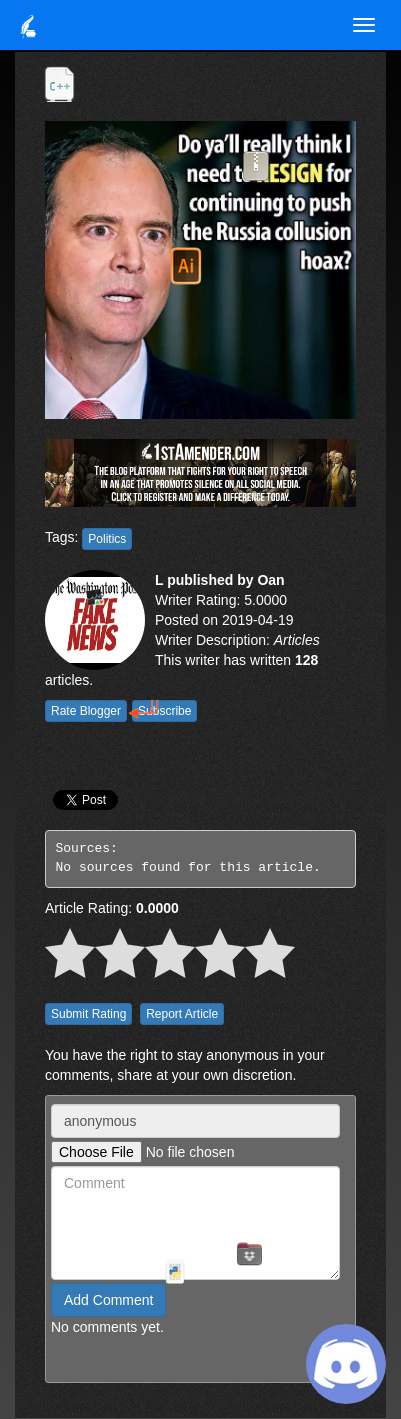 The width and height of the screenshot is (401, 1419). Describe the element at coordinates (175, 1272) in the screenshot. I see `python bytecode file (.pyc)` at that location.